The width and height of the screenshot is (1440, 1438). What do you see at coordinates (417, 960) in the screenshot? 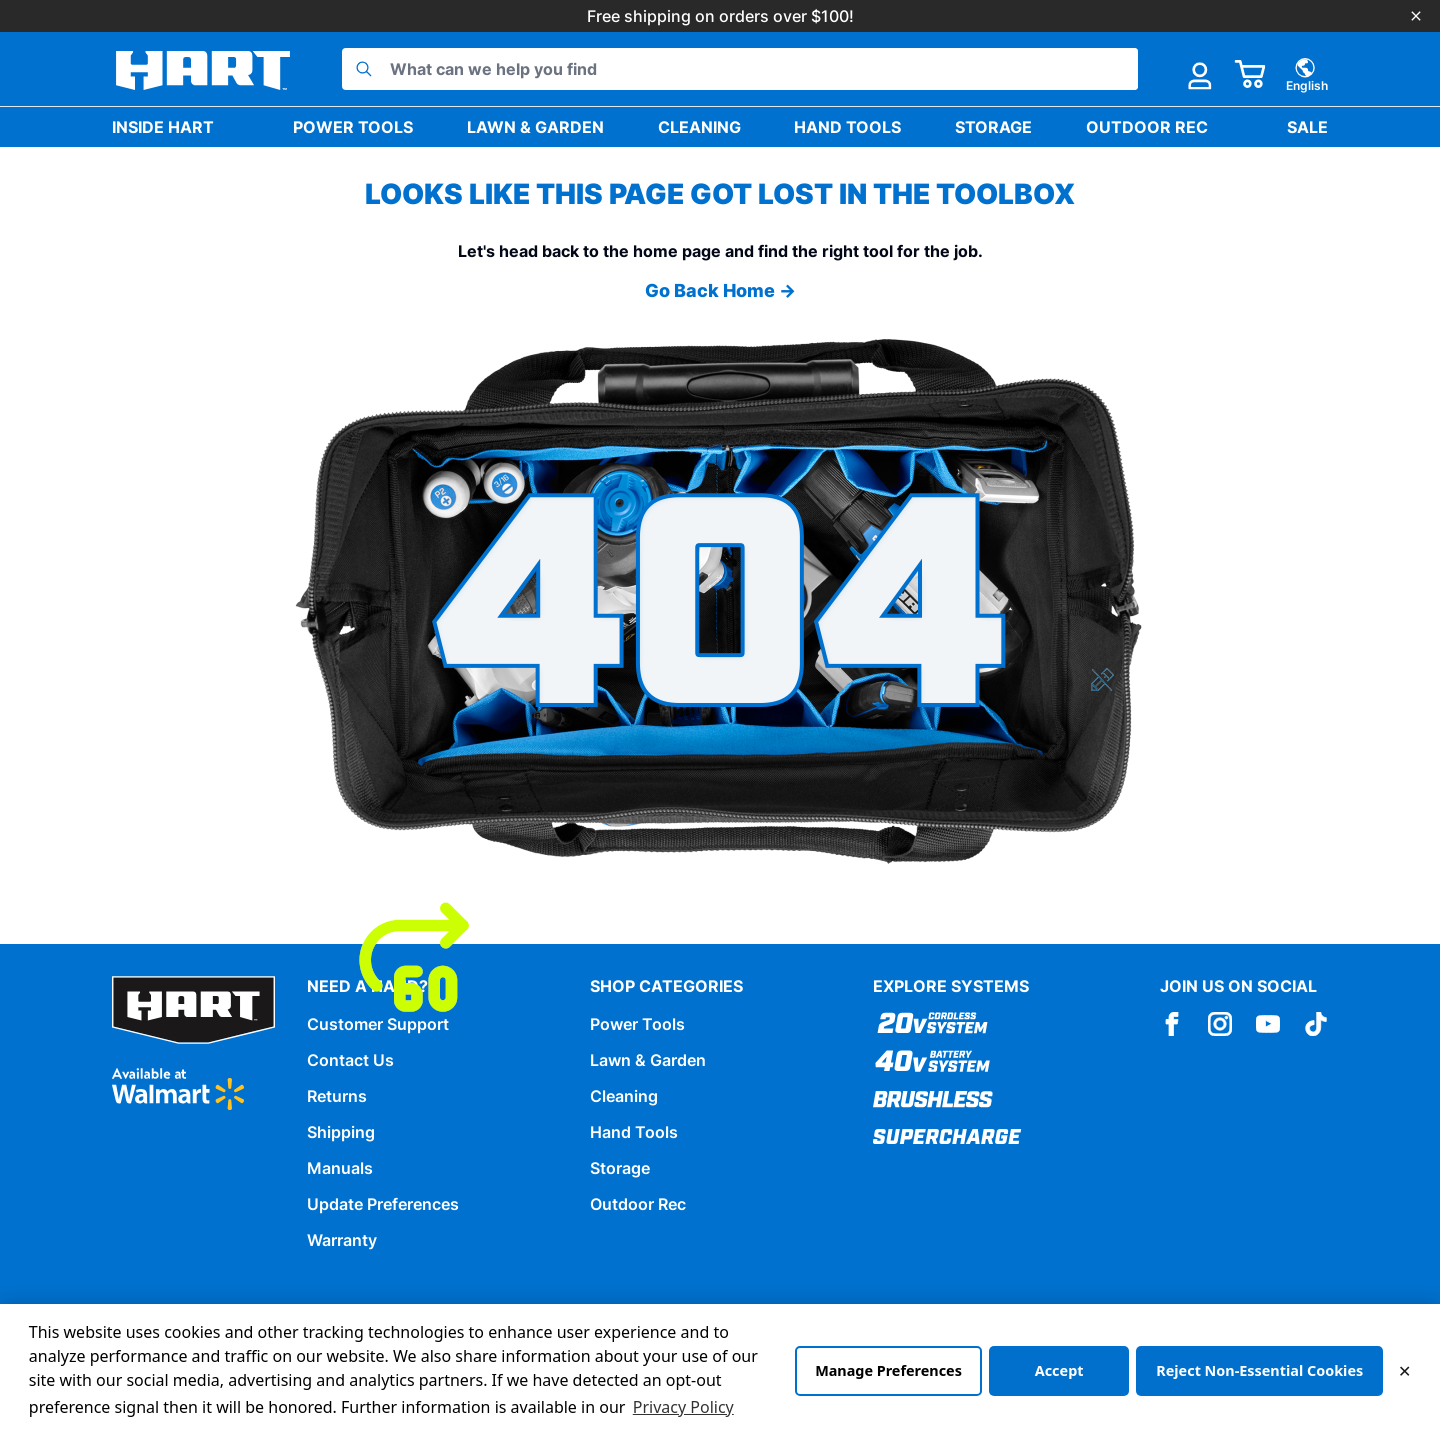
I see `skip forward 60 seconds` at bounding box center [417, 960].